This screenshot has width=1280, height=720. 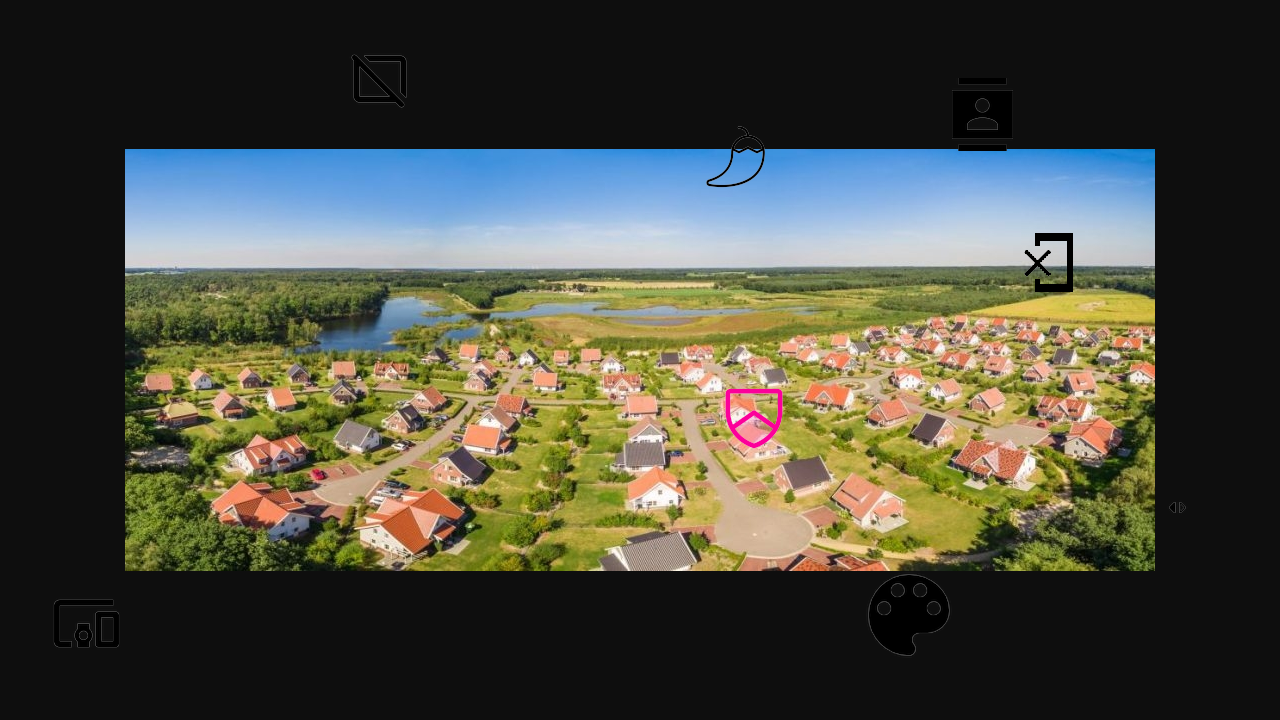 I want to click on access security or protection settings, so click(x=754, y=415).